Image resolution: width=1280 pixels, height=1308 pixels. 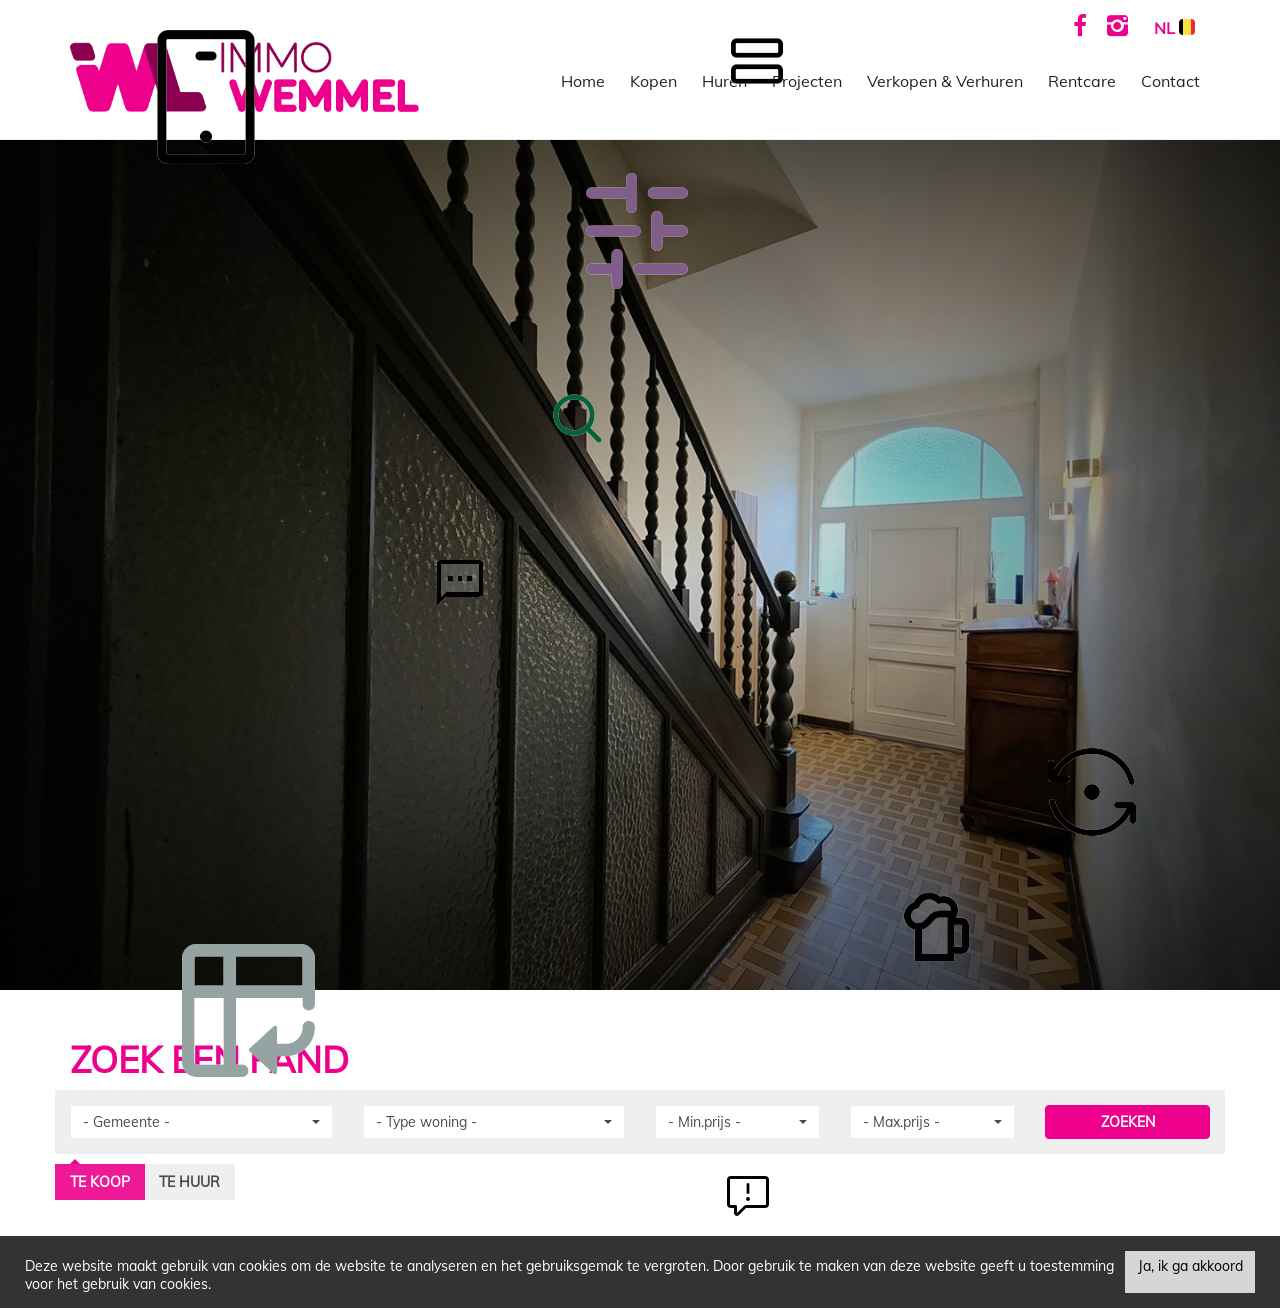 What do you see at coordinates (206, 97) in the screenshot?
I see `view mobile device settings` at bounding box center [206, 97].